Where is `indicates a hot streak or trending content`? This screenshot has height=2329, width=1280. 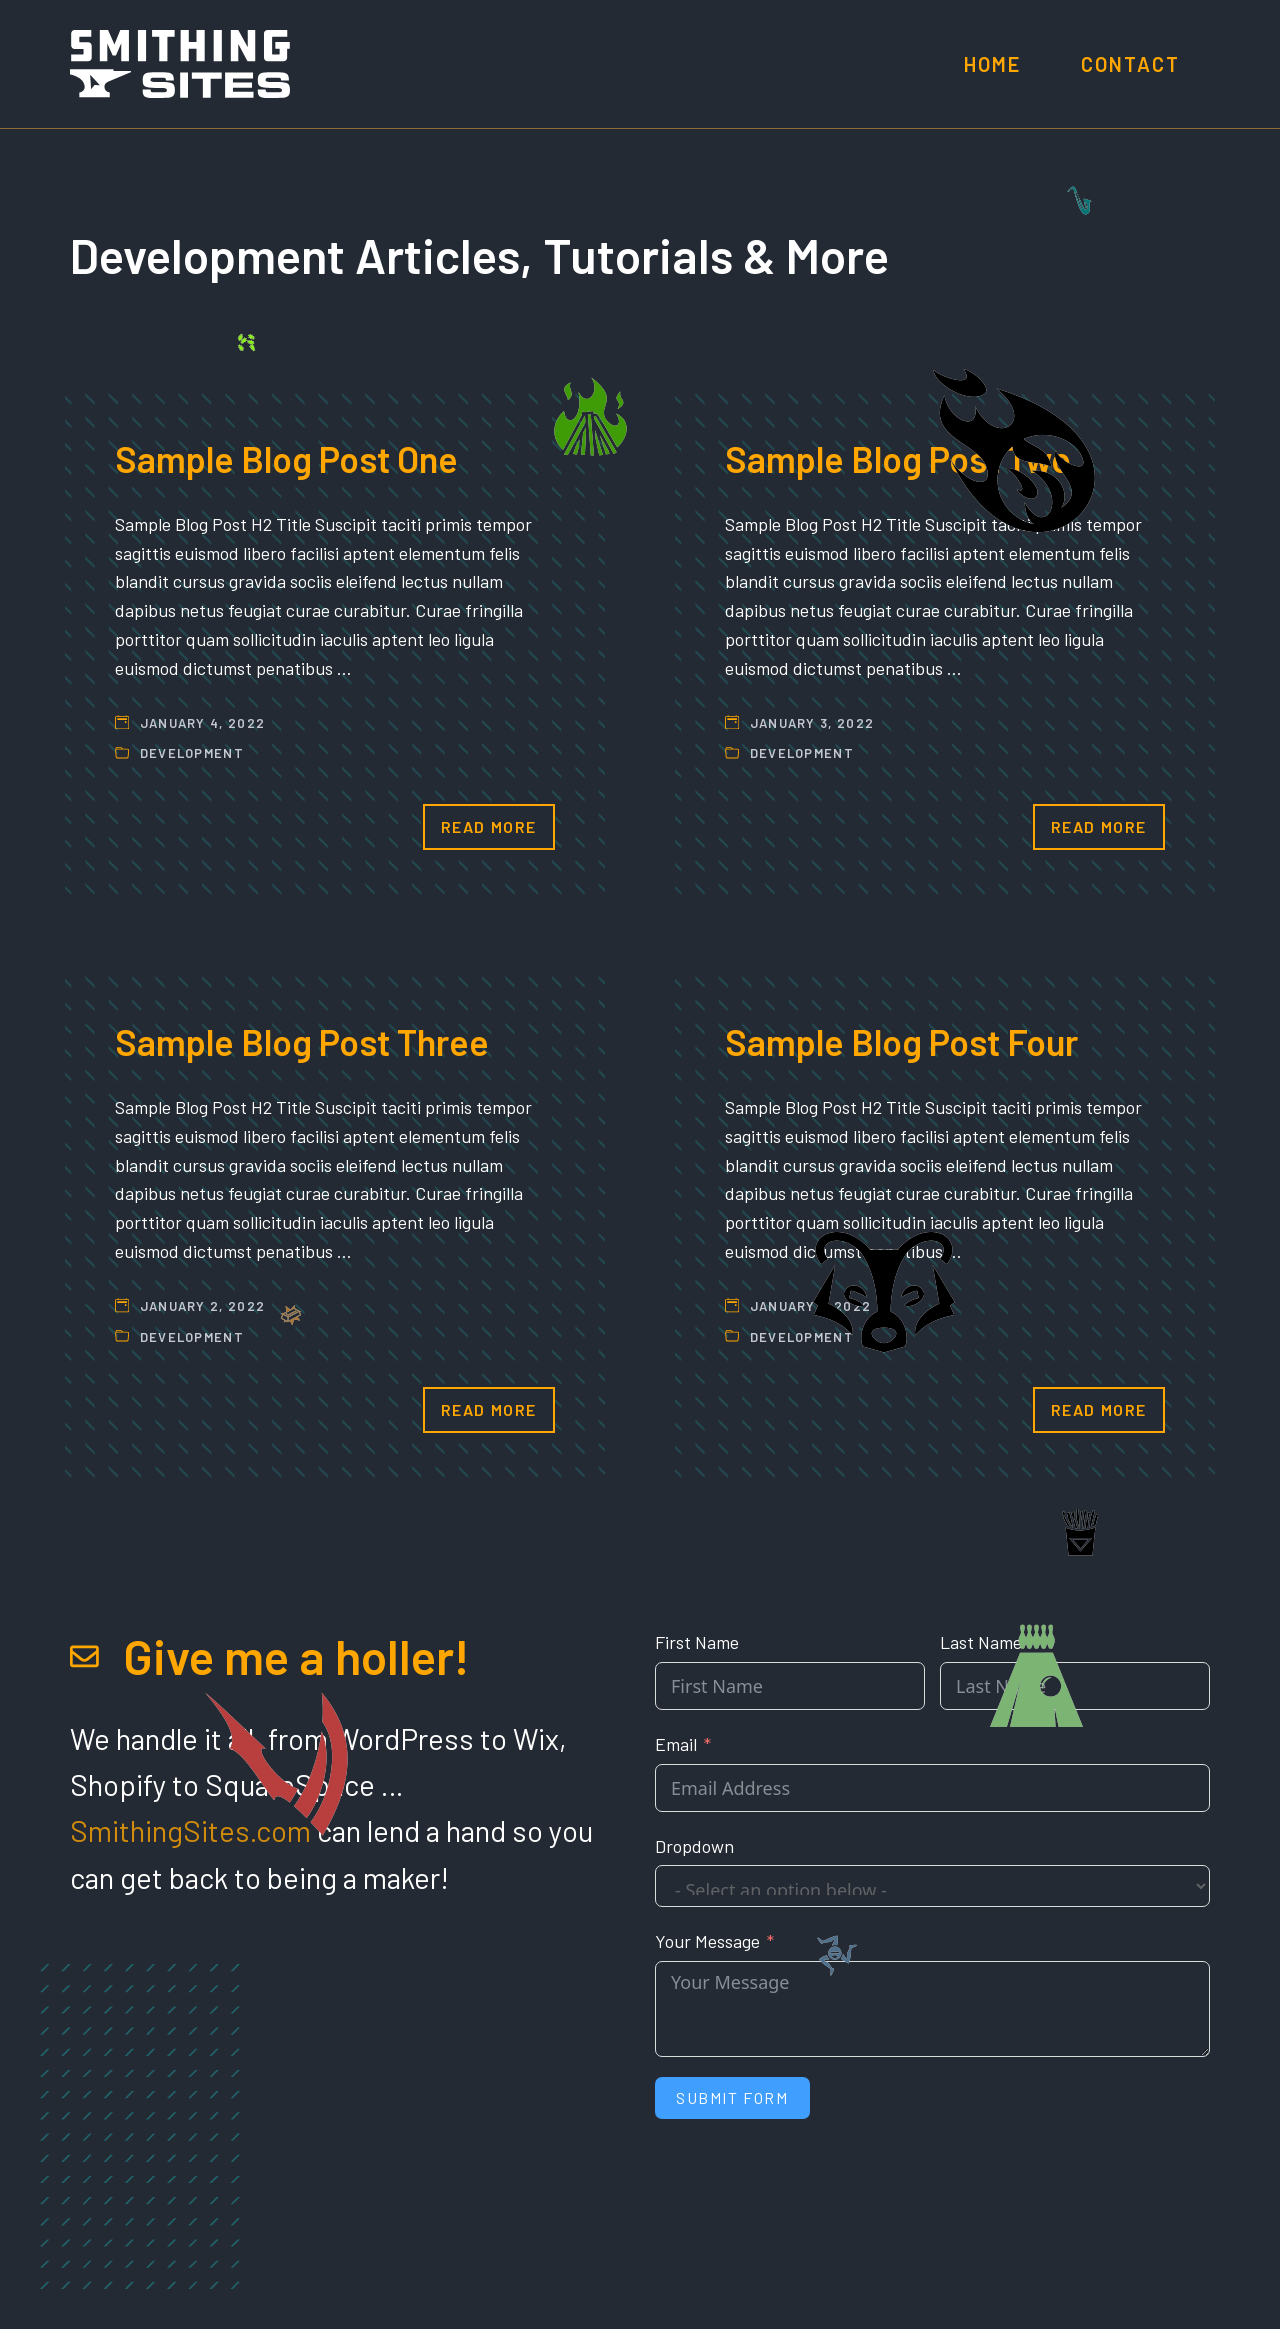 indicates a hot streak or trending content is located at coordinates (1014, 450).